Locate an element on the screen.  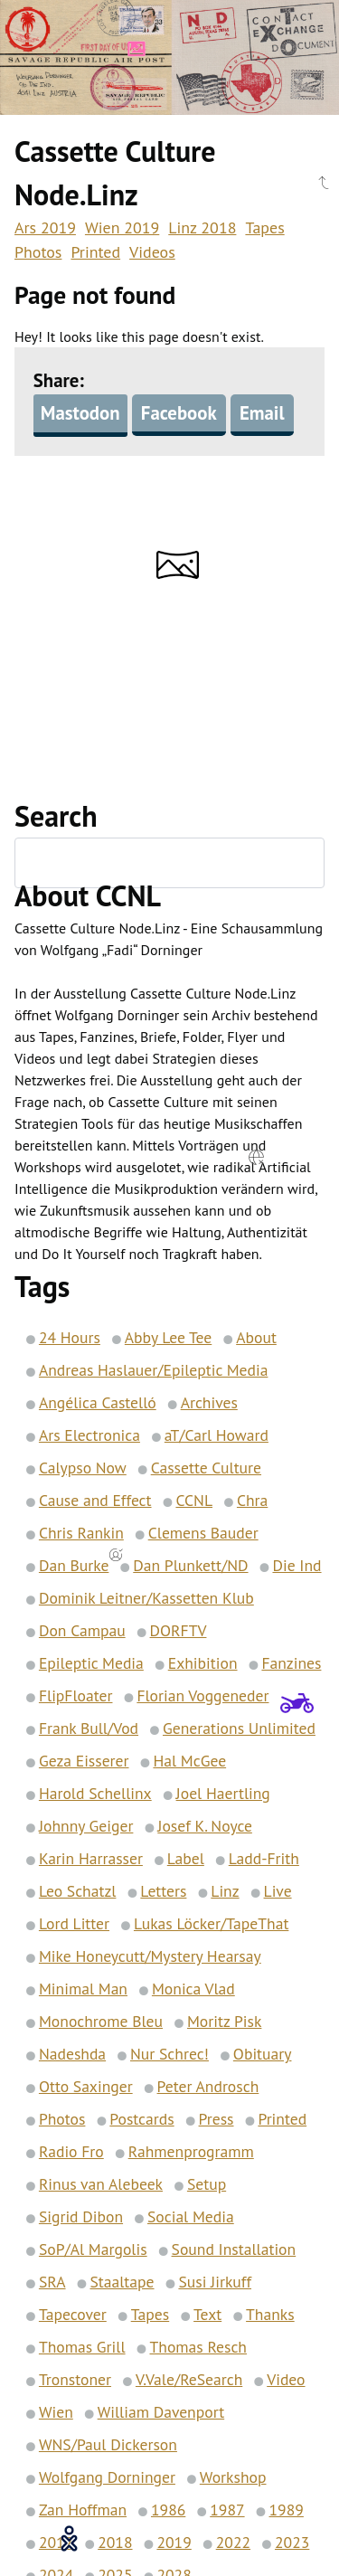
no internet connection is located at coordinates (256, 1157).